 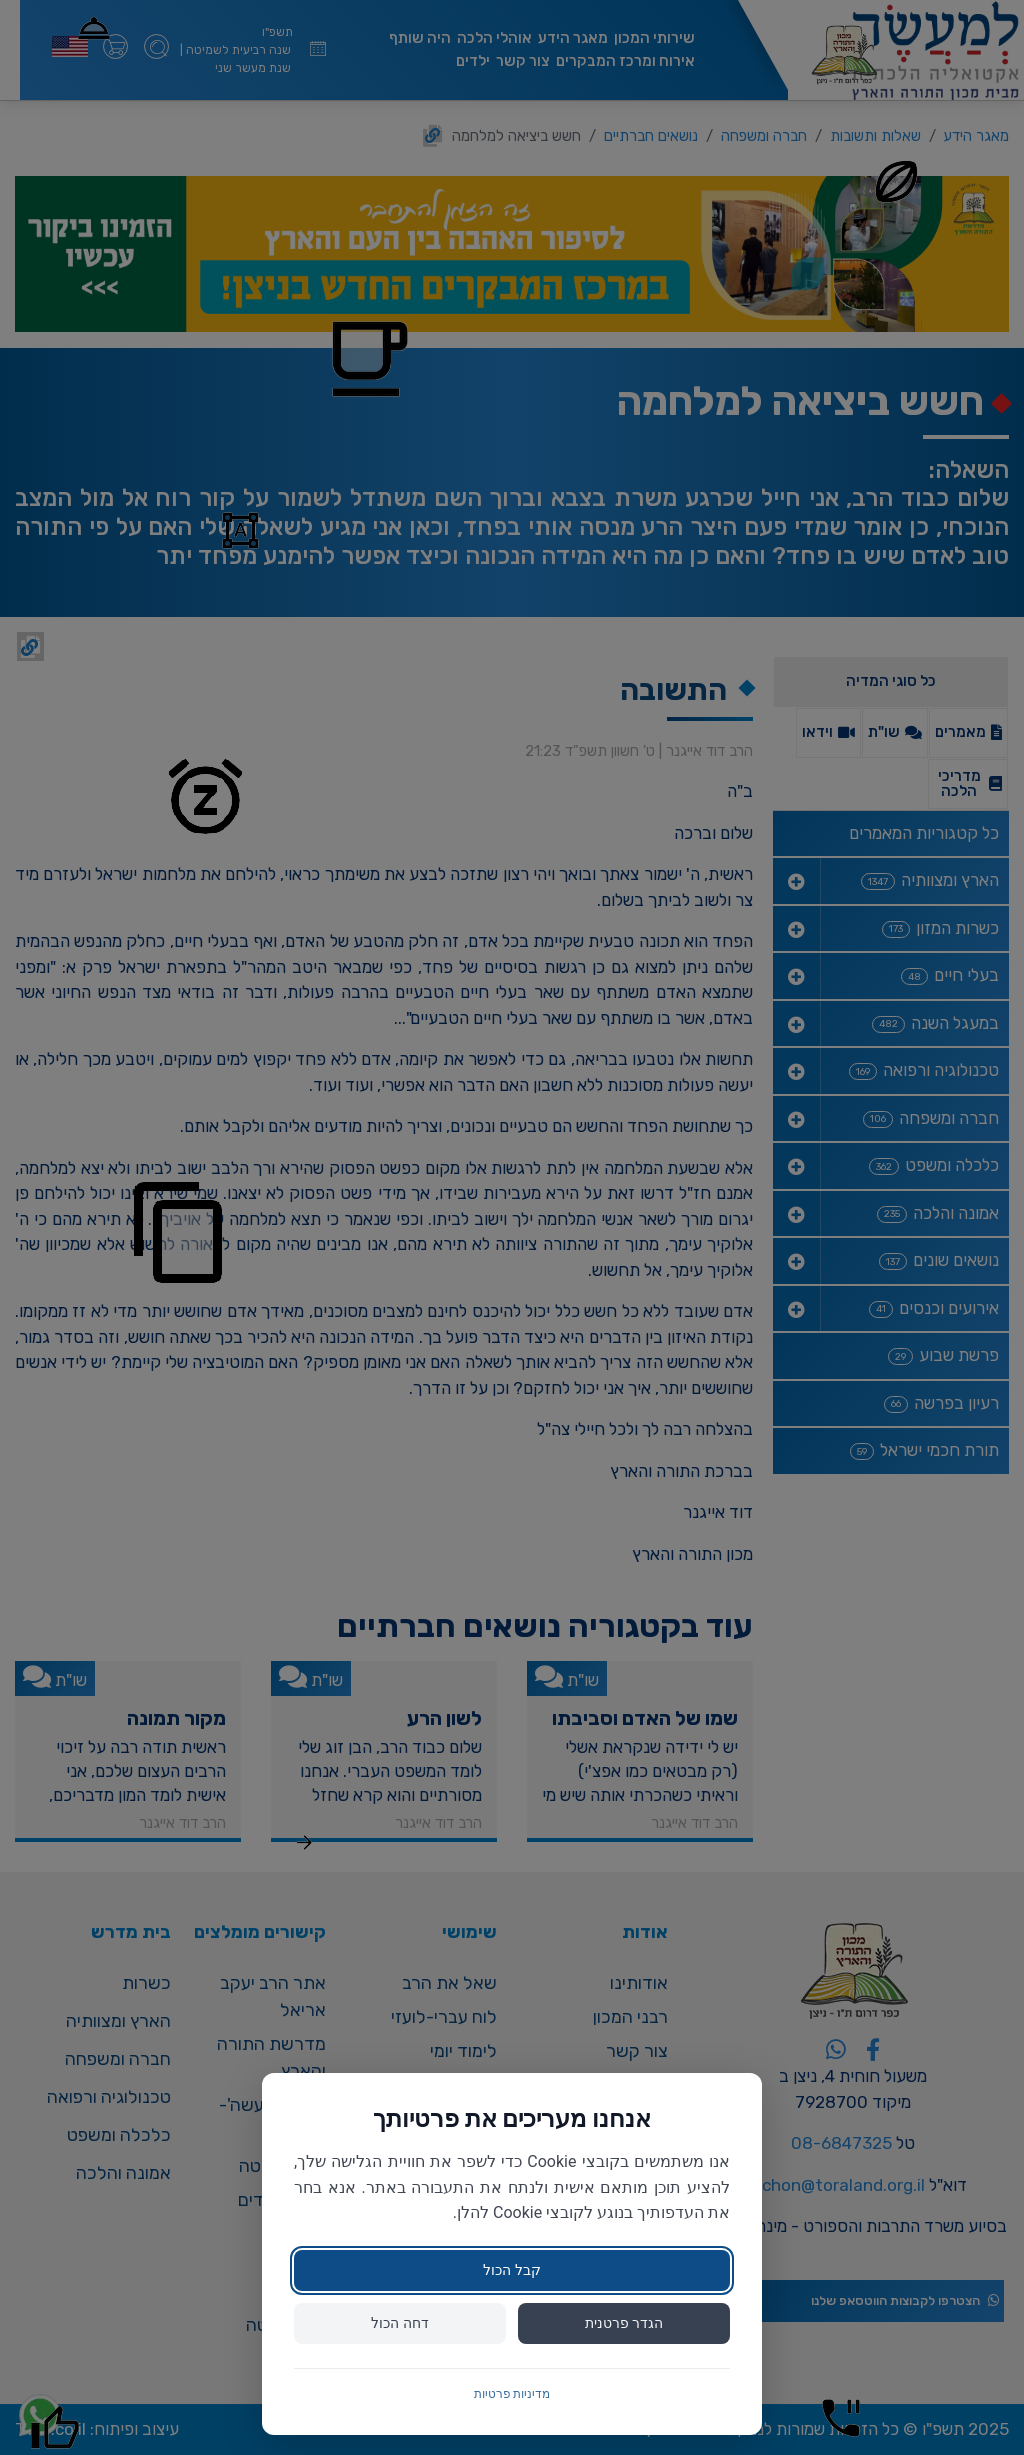 I want to click on access café or coffee shop locations, so click(x=366, y=359).